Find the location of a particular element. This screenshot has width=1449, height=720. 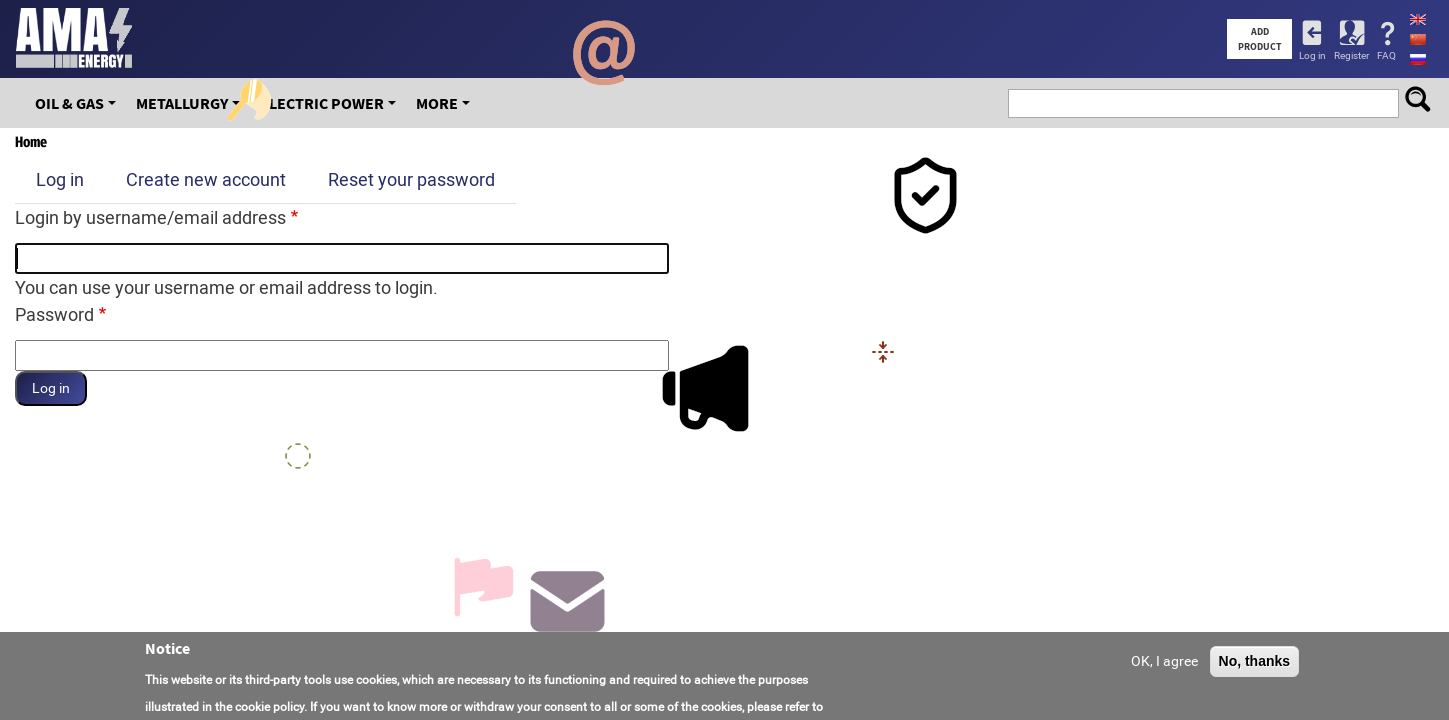

mention a user in chat is located at coordinates (604, 53).